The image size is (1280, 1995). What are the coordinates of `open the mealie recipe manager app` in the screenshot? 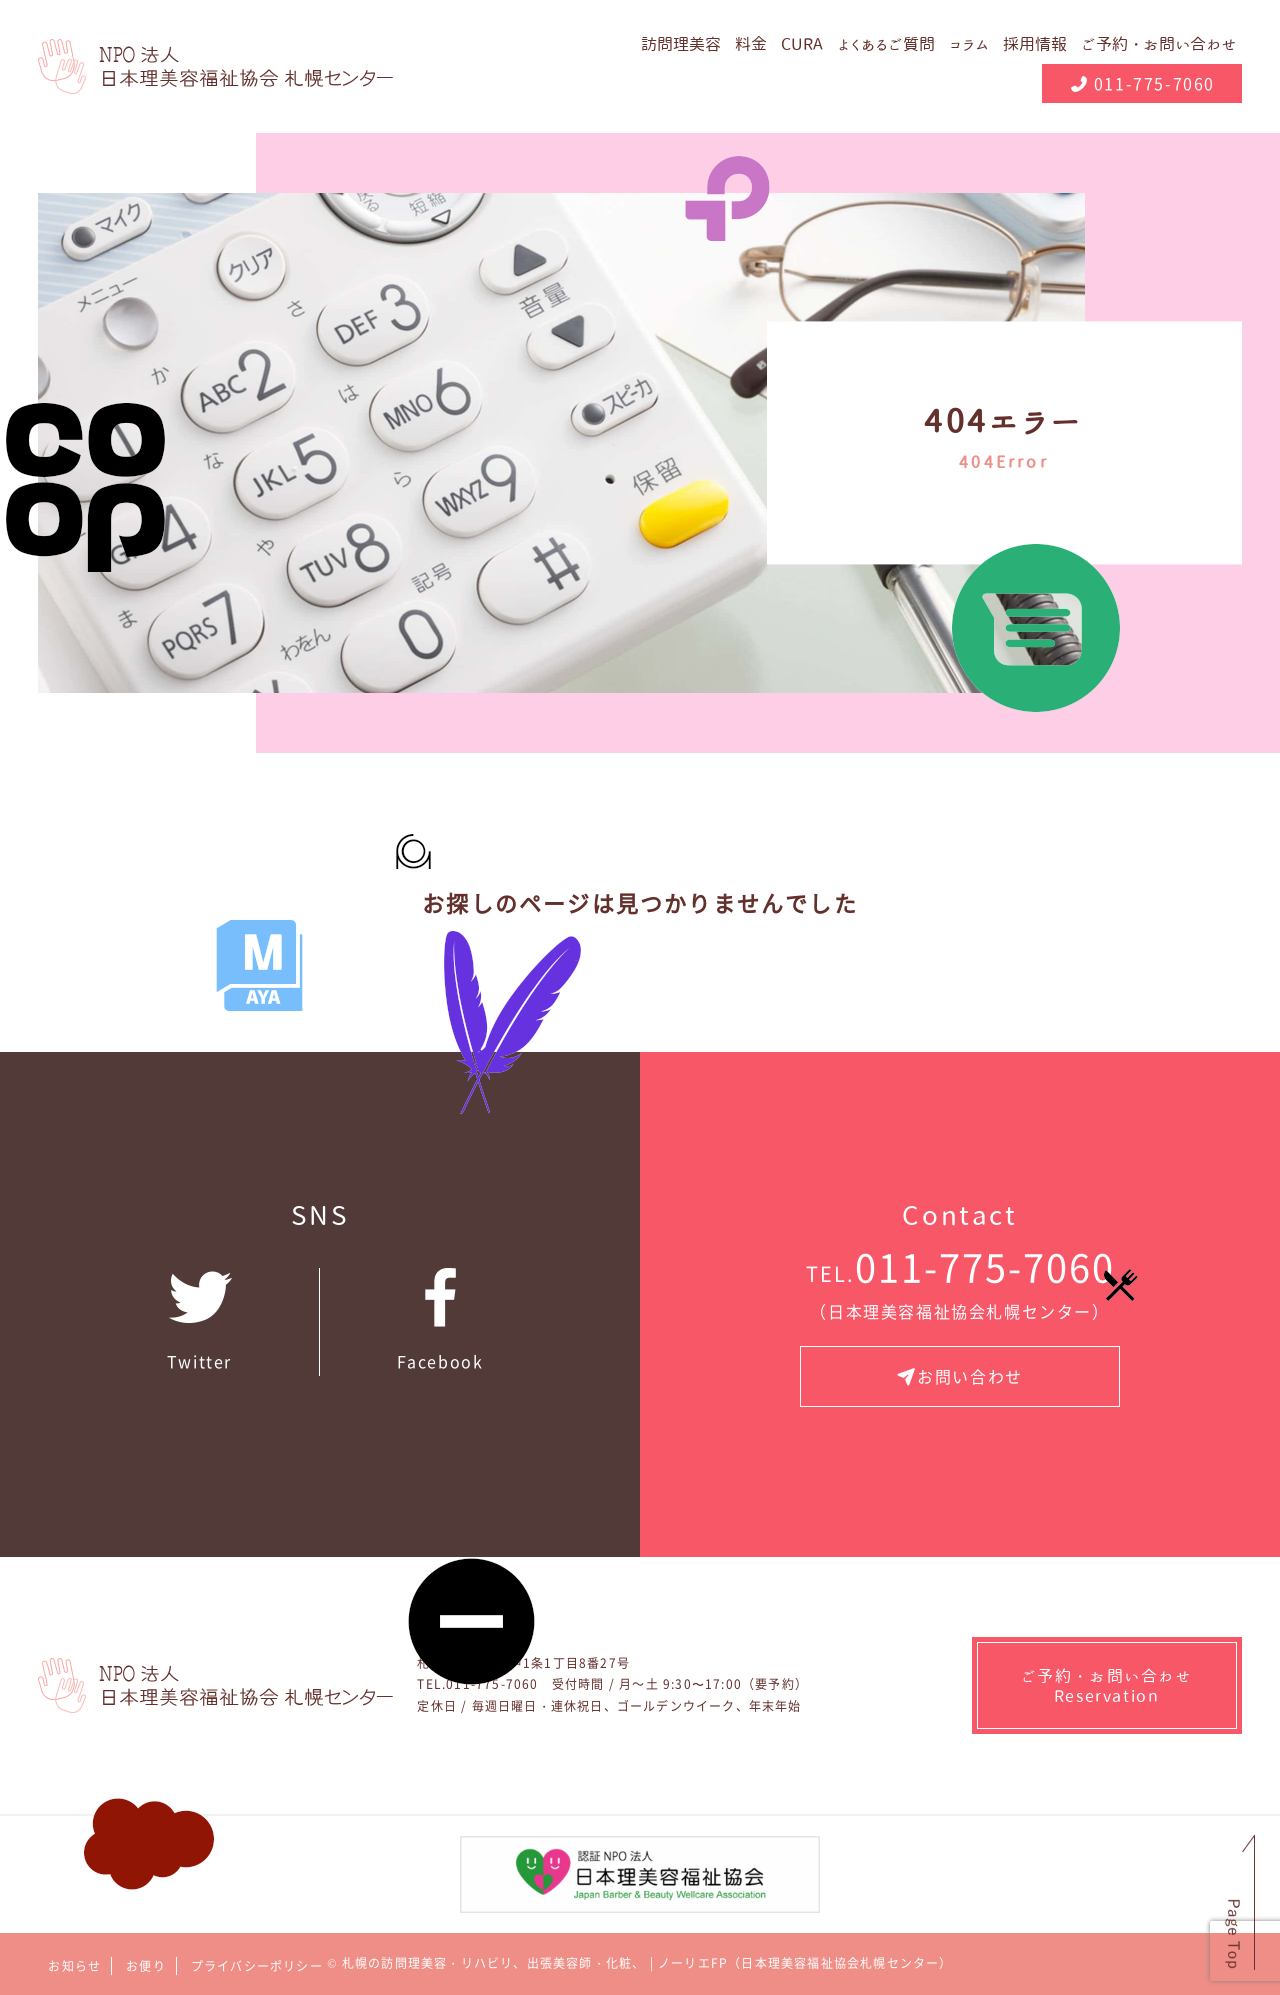 It's located at (1121, 1285).